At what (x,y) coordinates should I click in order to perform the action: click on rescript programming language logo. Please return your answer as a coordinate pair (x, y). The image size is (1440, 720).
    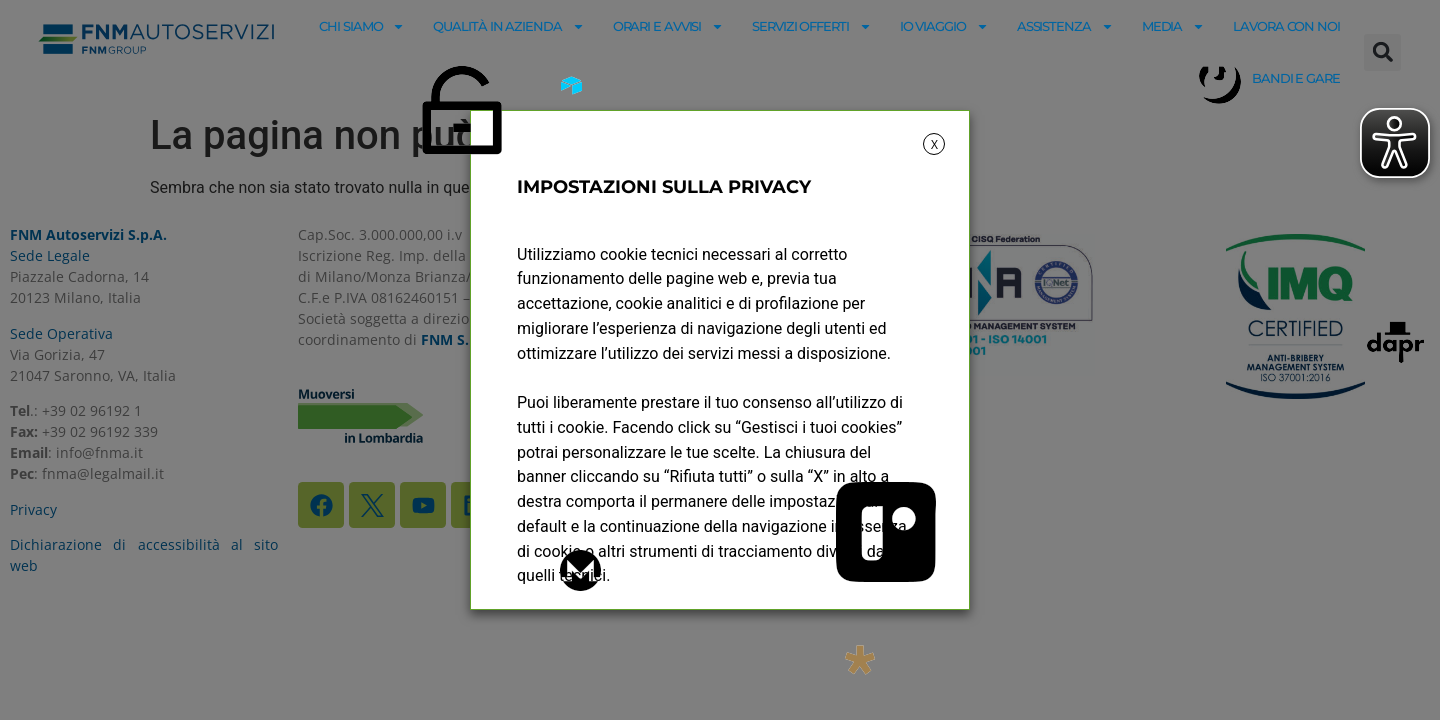
    Looking at the image, I should click on (886, 532).